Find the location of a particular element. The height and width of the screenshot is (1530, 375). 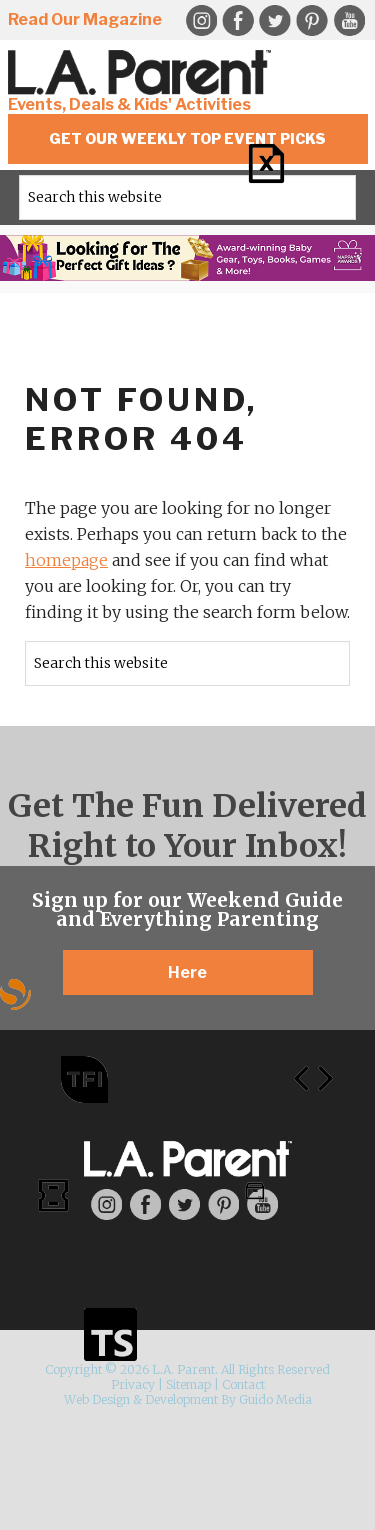

view available coupons or discounts is located at coordinates (53, 1195).